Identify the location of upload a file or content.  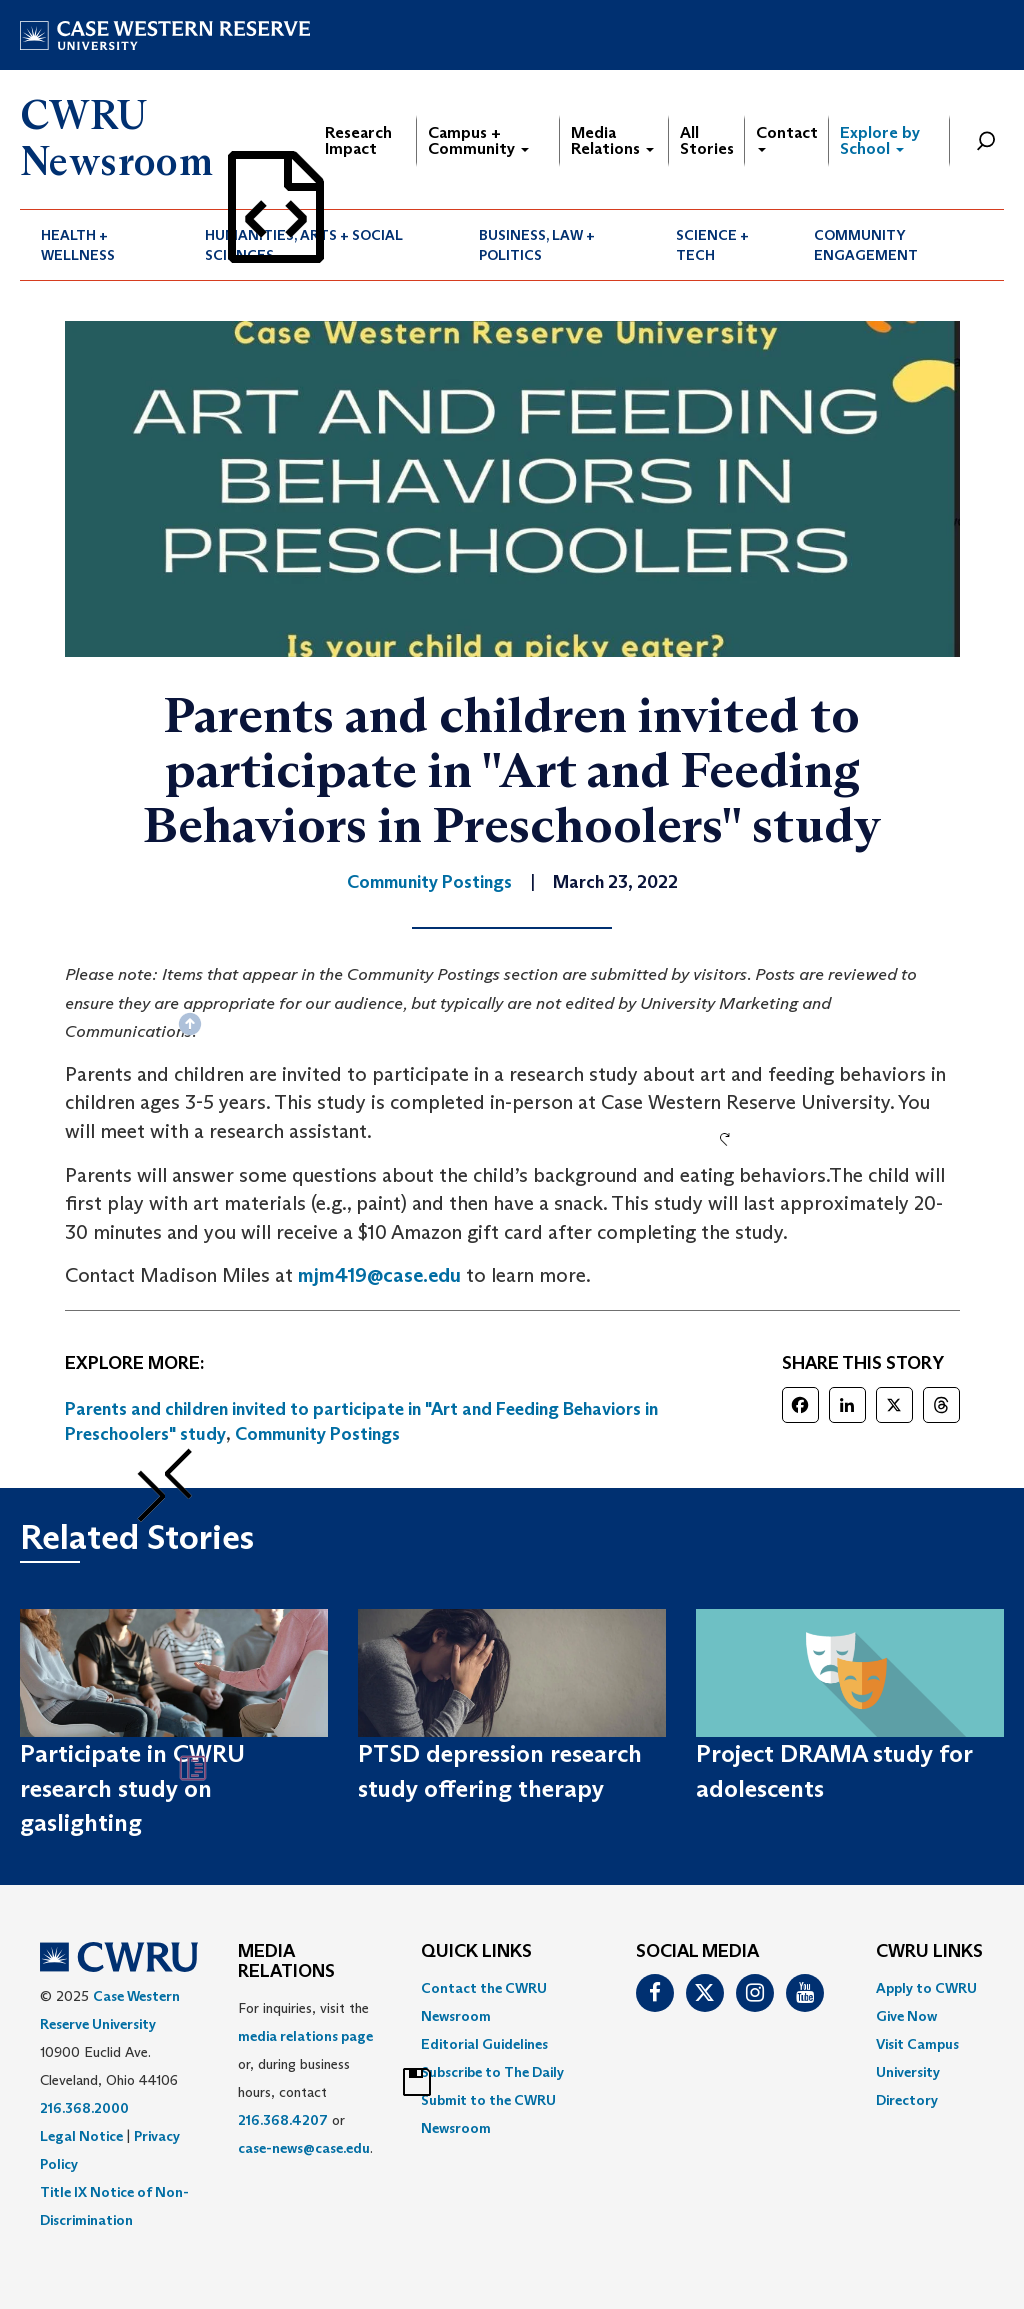
(190, 1024).